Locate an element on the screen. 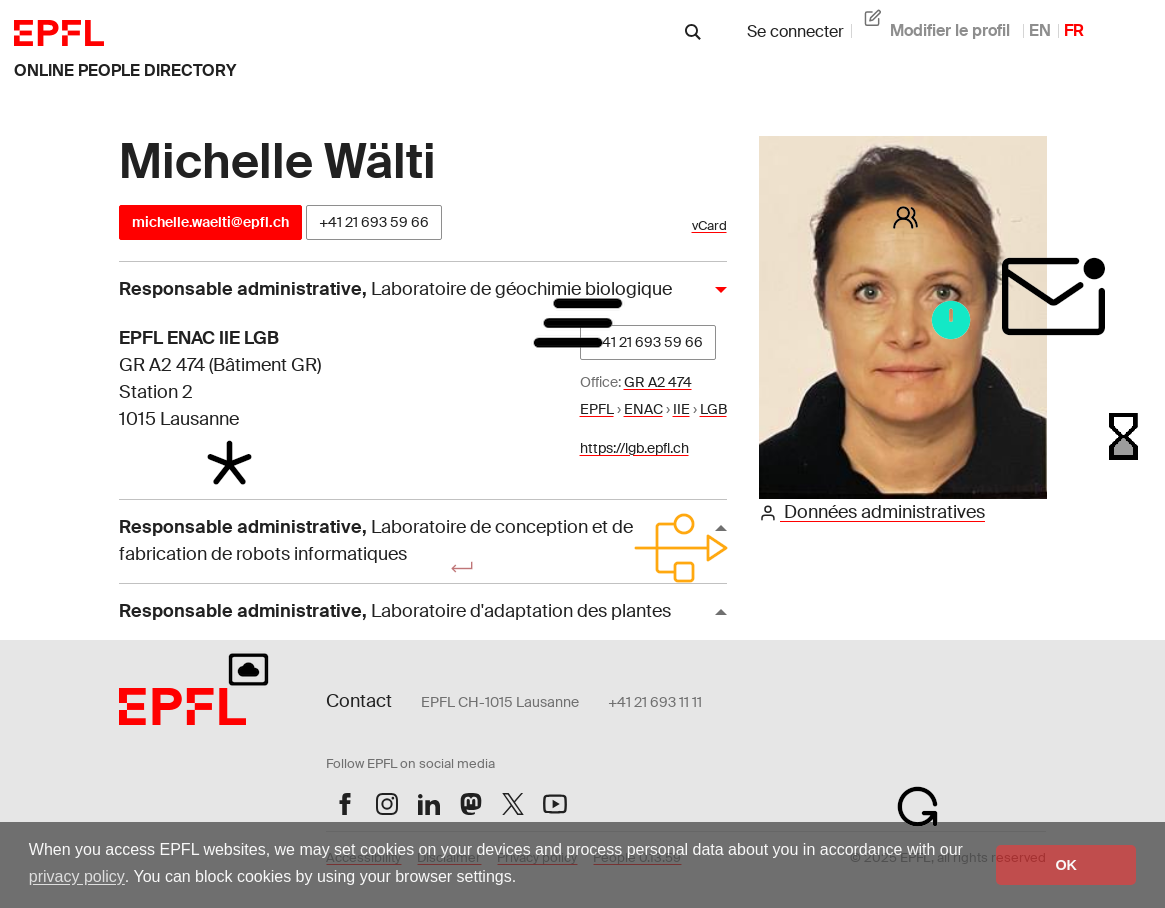 This screenshot has width=1165, height=908. access daydream or screen saver settings is located at coordinates (248, 669).